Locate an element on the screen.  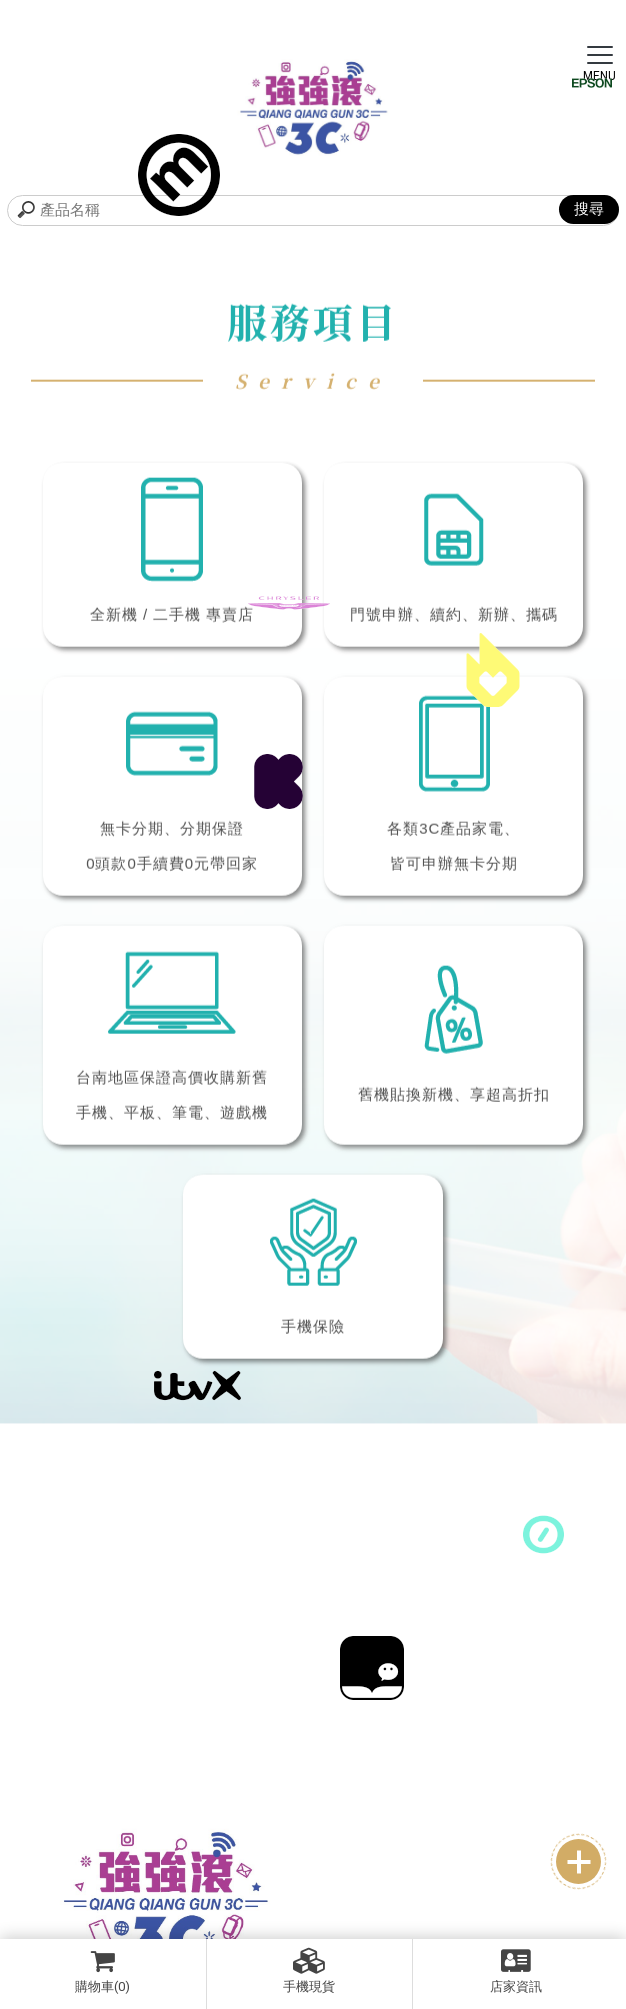
open the ITVX streaming app is located at coordinates (197, 1385).